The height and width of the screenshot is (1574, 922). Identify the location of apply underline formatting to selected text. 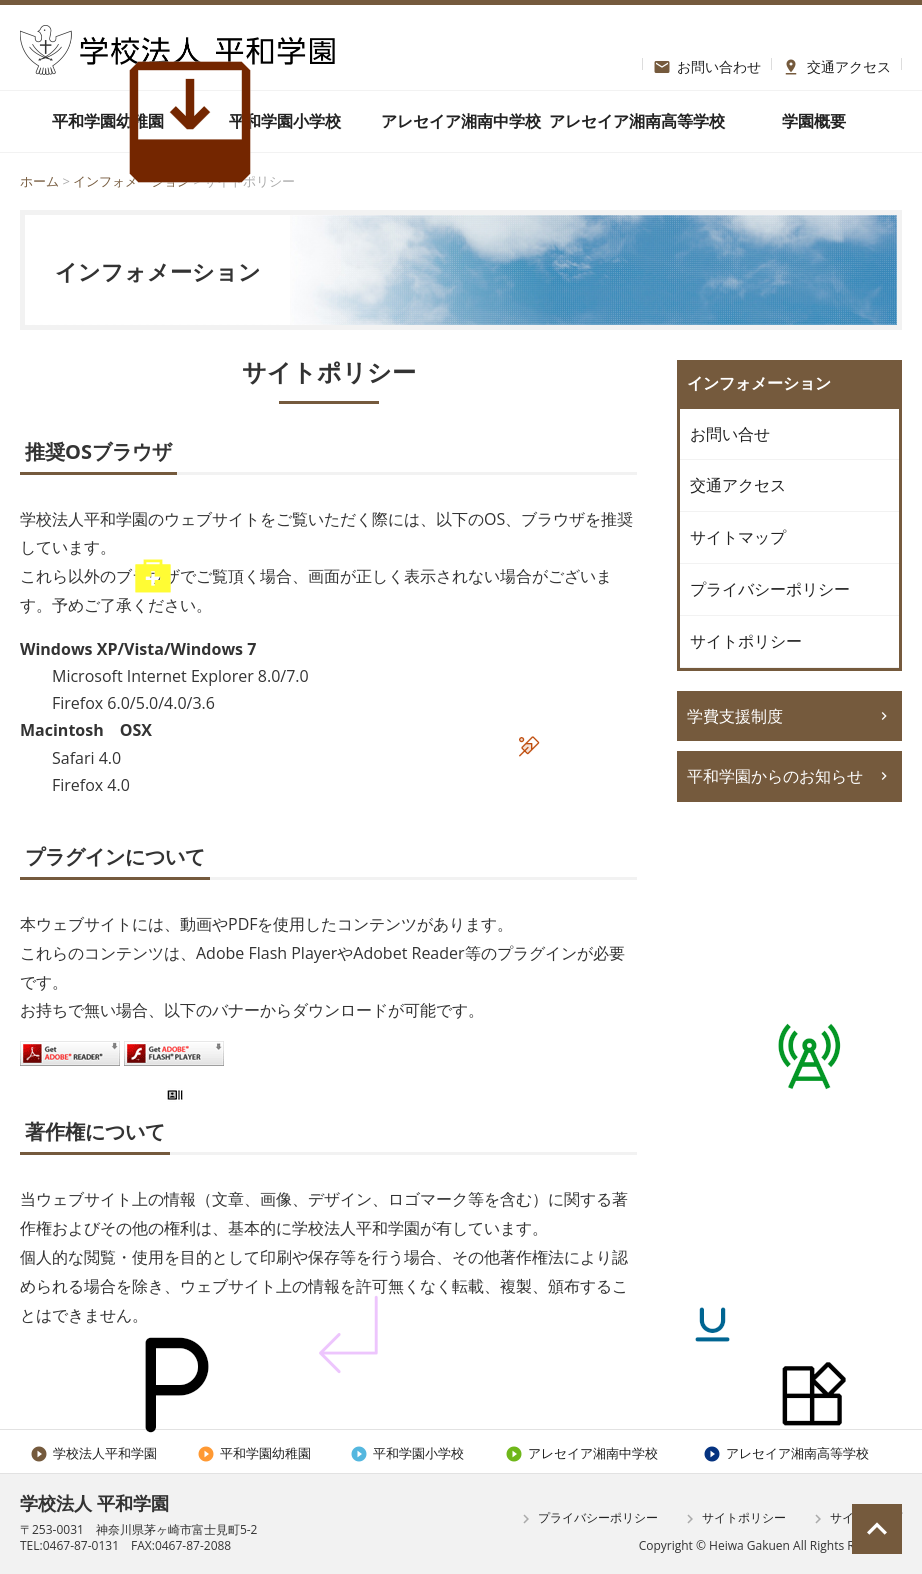
(712, 1324).